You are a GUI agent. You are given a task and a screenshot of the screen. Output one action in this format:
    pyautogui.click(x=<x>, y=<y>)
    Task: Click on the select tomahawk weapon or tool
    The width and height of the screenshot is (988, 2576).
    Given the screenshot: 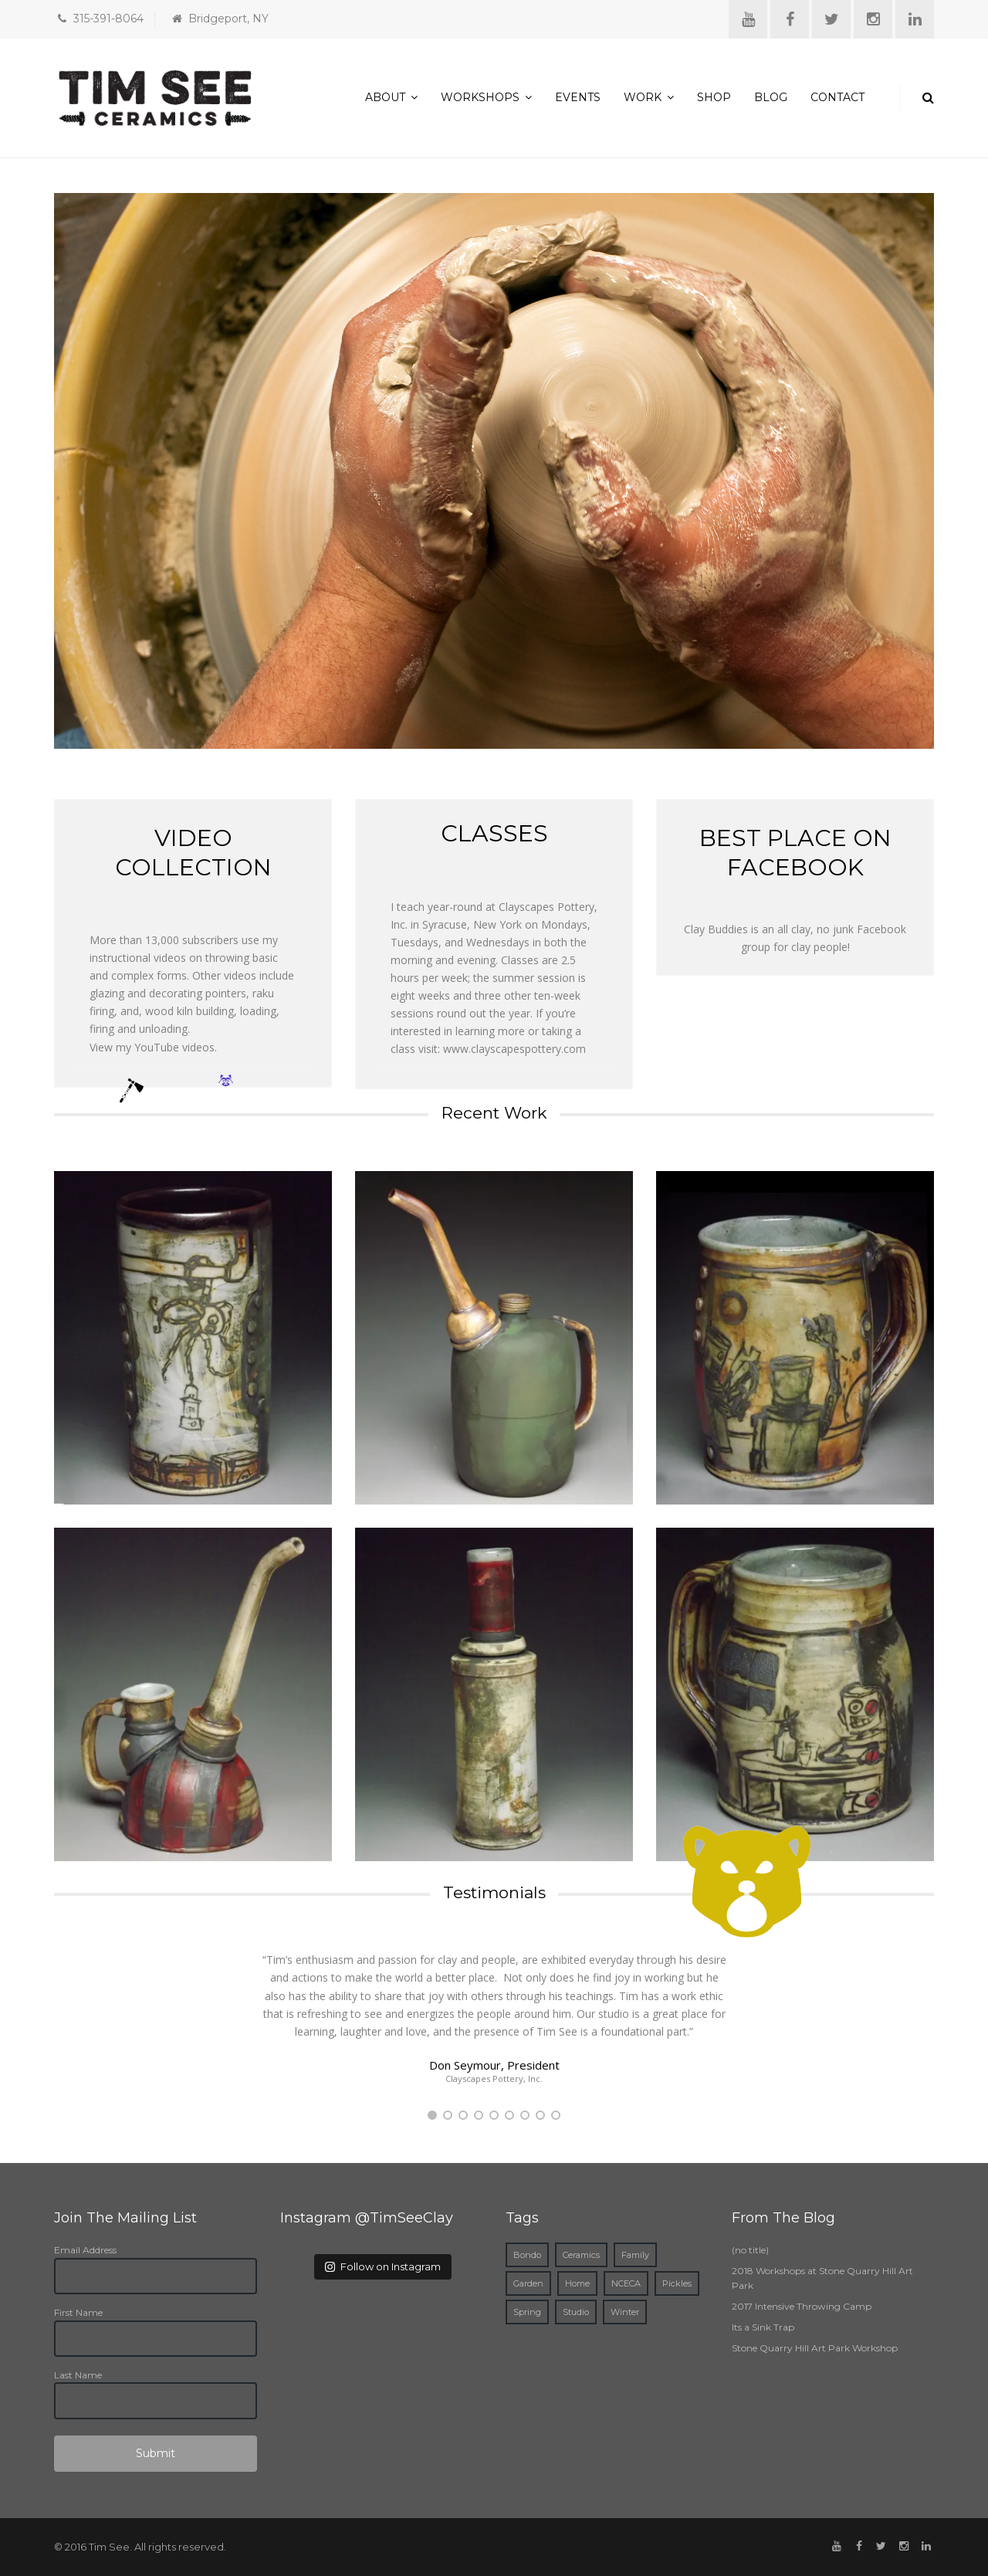 What is the action you would take?
    pyautogui.click(x=131, y=1090)
    